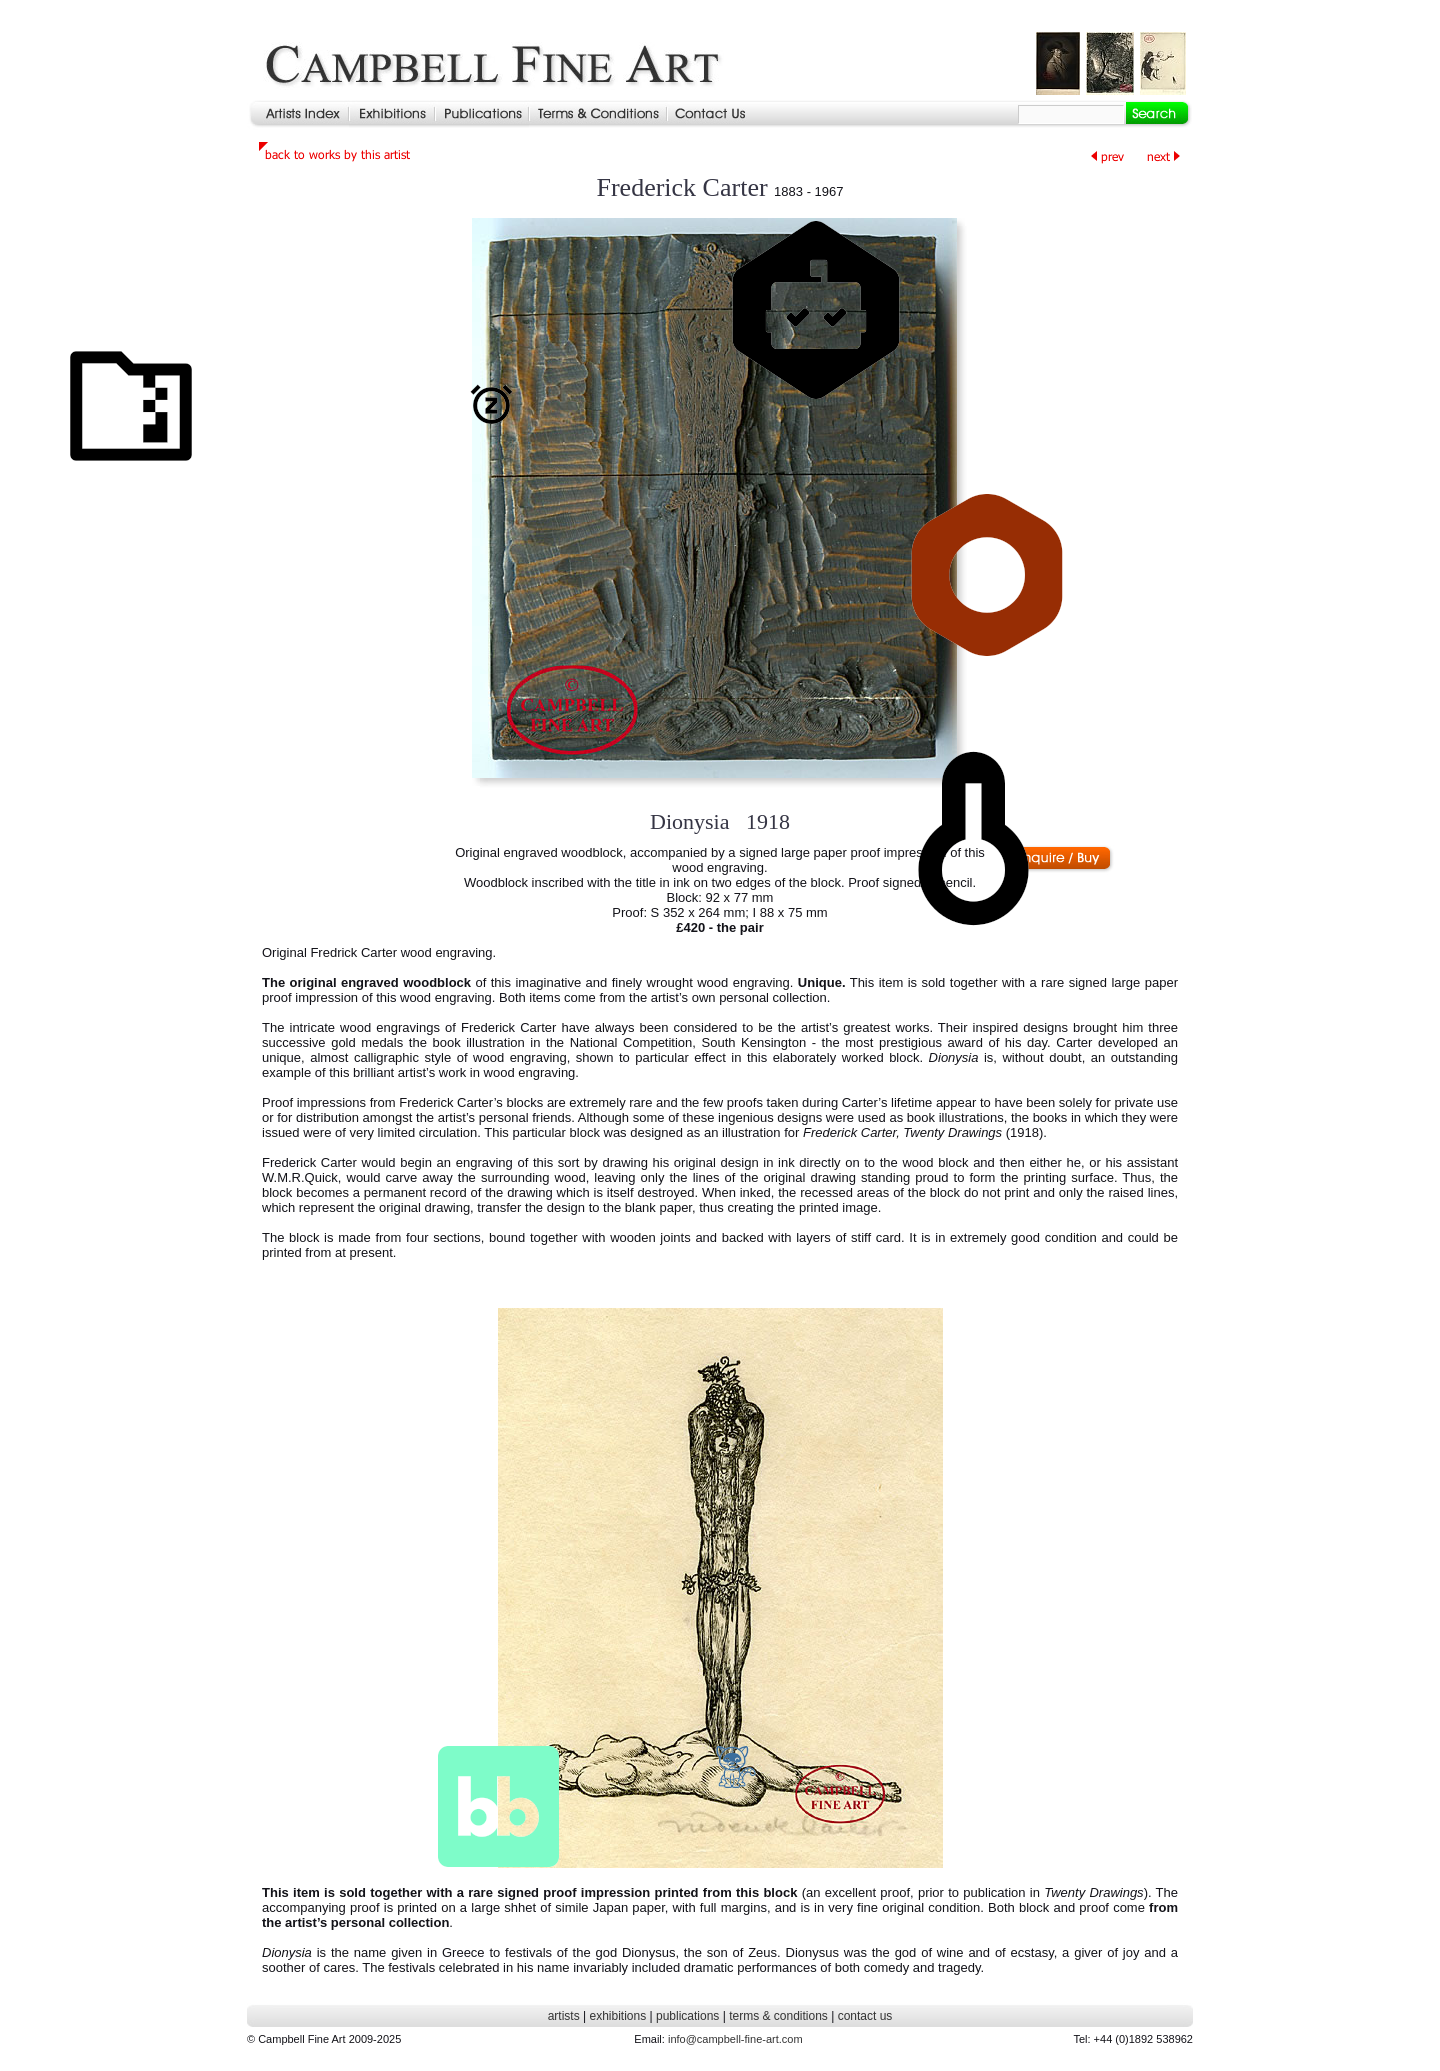 This screenshot has height=2071, width=1440. Describe the element at coordinates (973, 838) in the screenshot. I see `indicates high temperature or heat warning` at that location.